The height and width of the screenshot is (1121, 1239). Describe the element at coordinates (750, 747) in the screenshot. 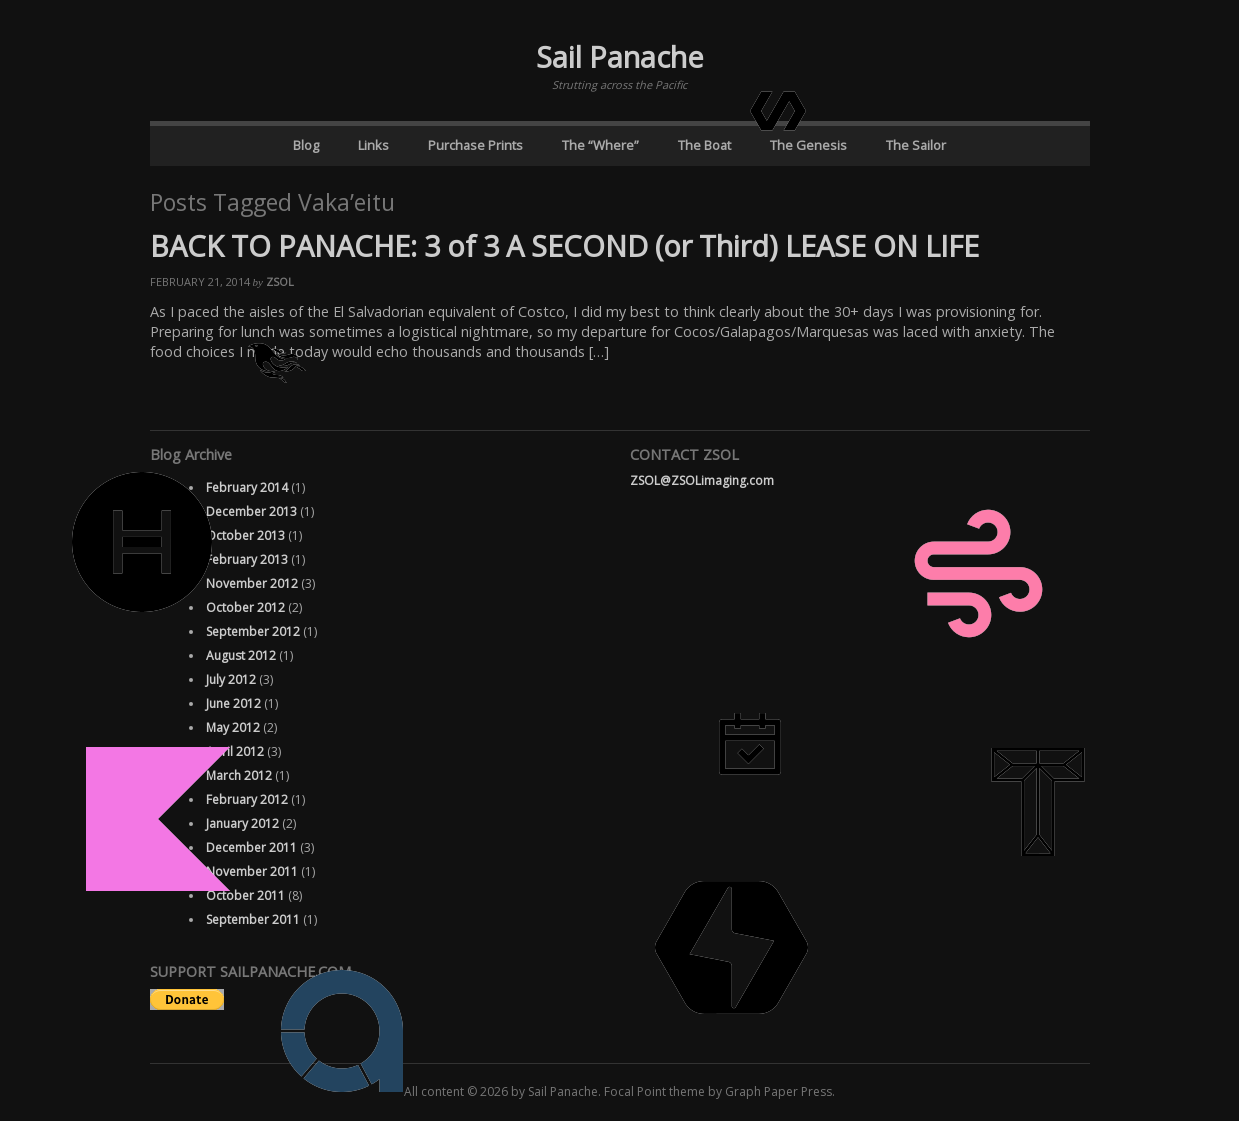

I see `confirm a scheduled event or appointment` at that location.